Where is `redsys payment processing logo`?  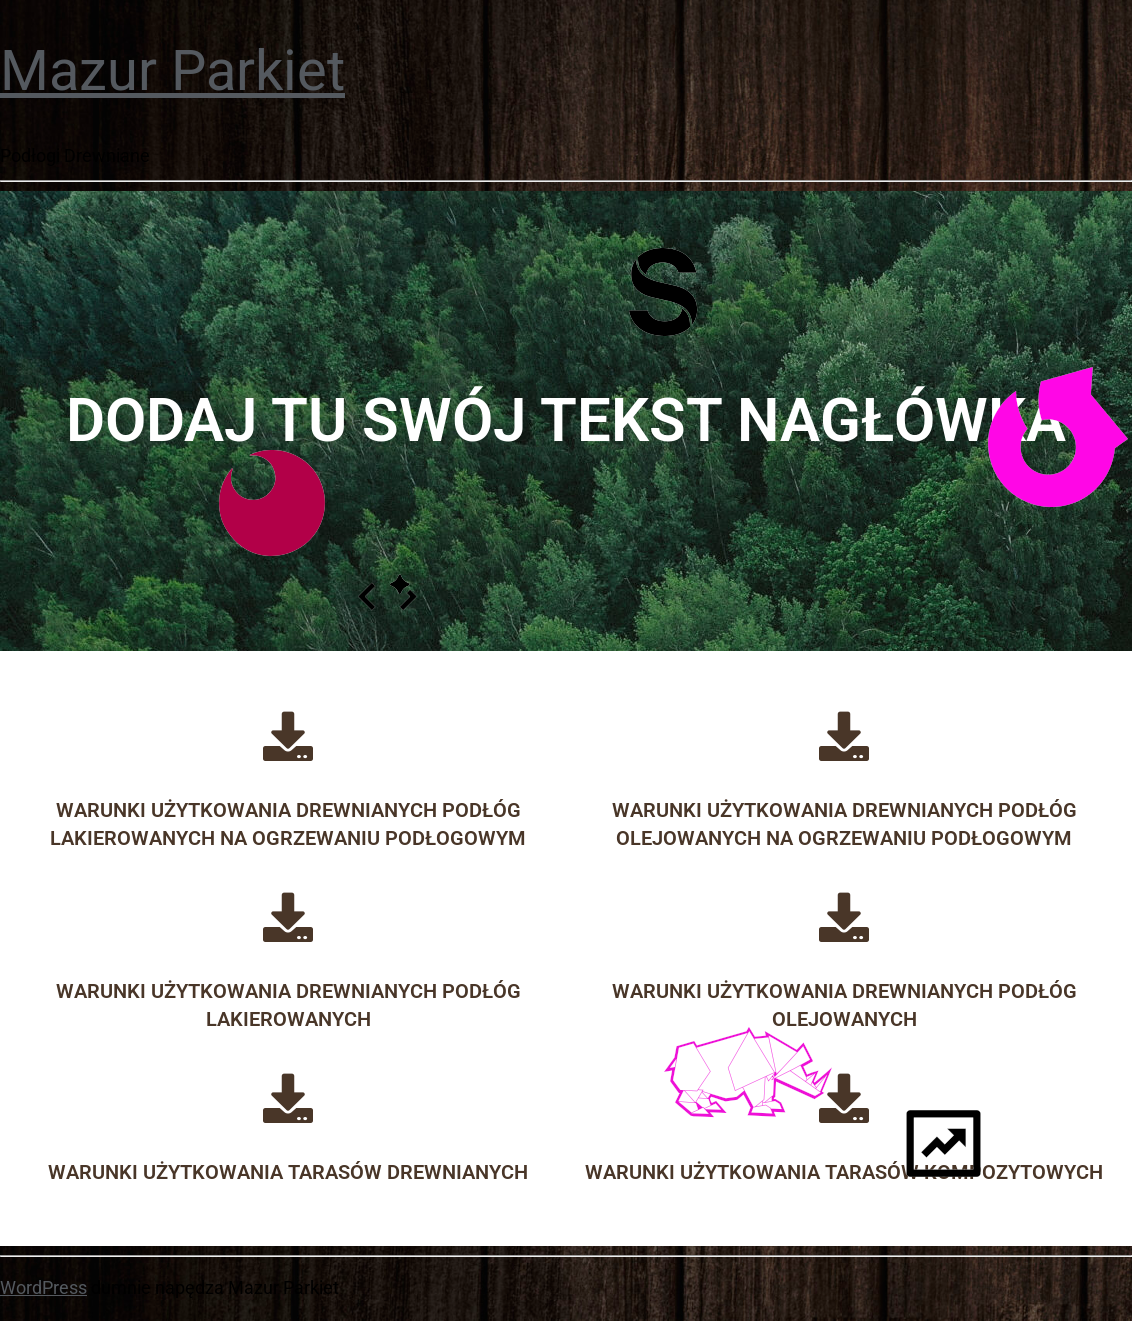 redsys payment processing logo is located at coordinates (272, 503).